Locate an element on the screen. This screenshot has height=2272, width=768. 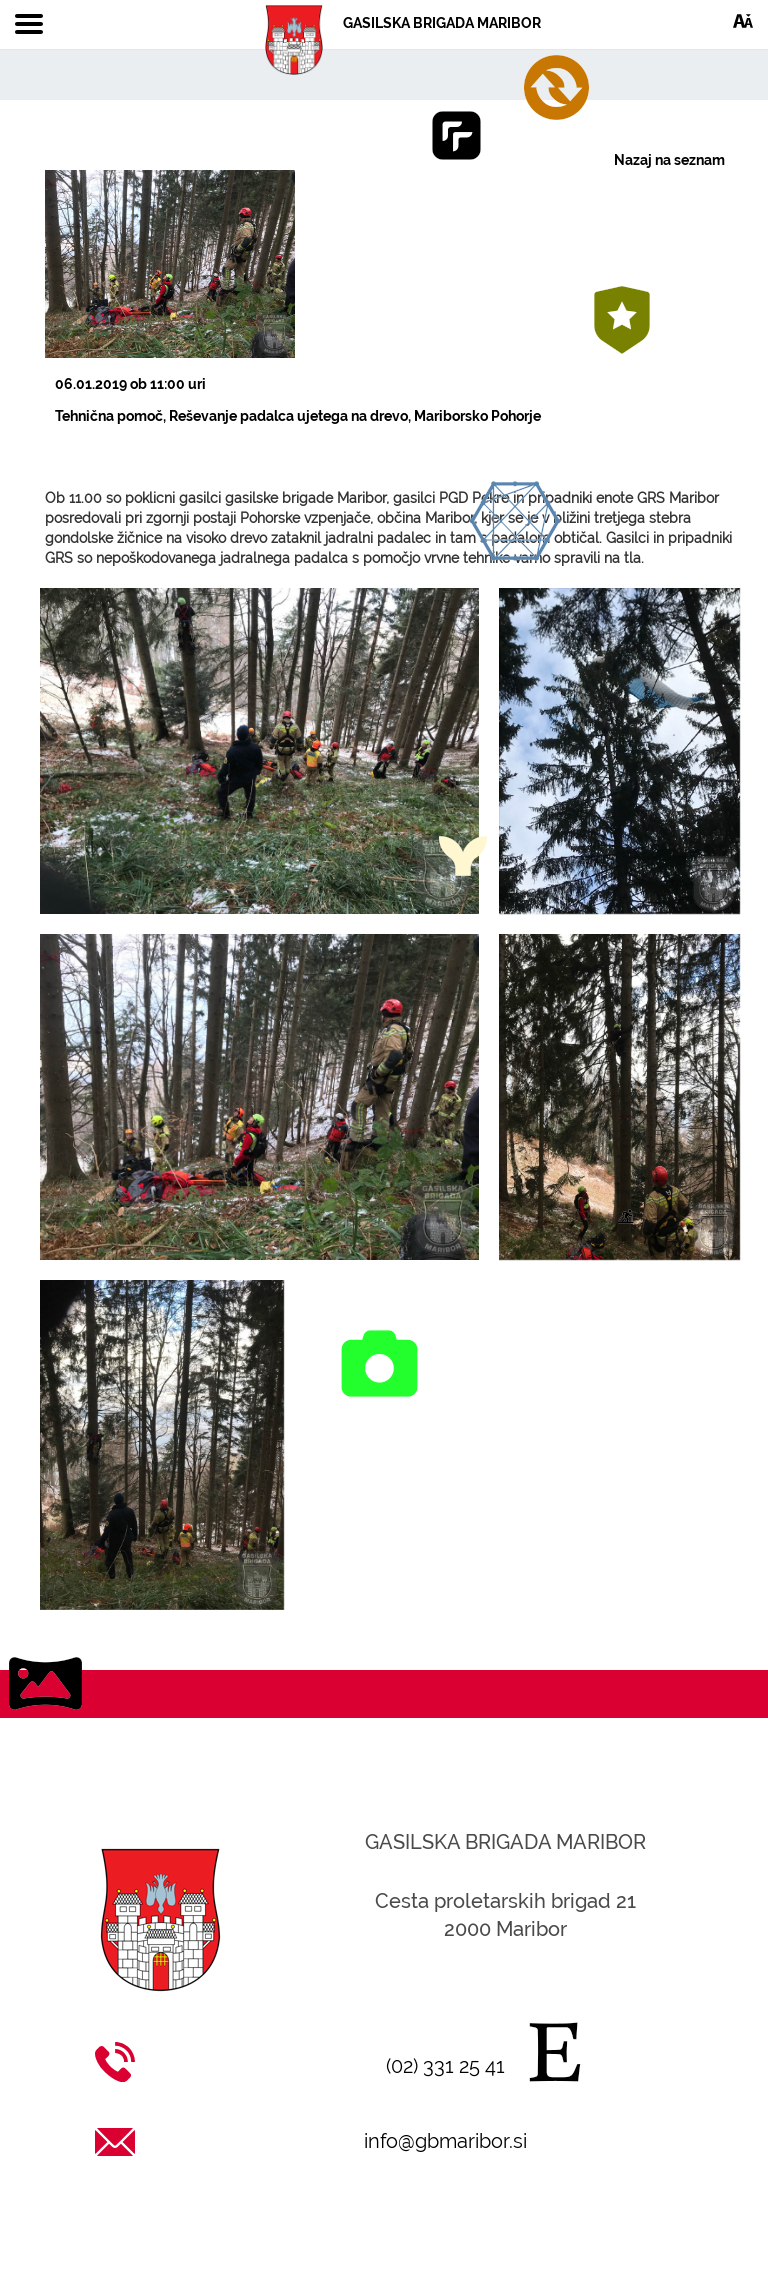
access cross-country skiing trails or activities is located at coordinates (626, 1216).